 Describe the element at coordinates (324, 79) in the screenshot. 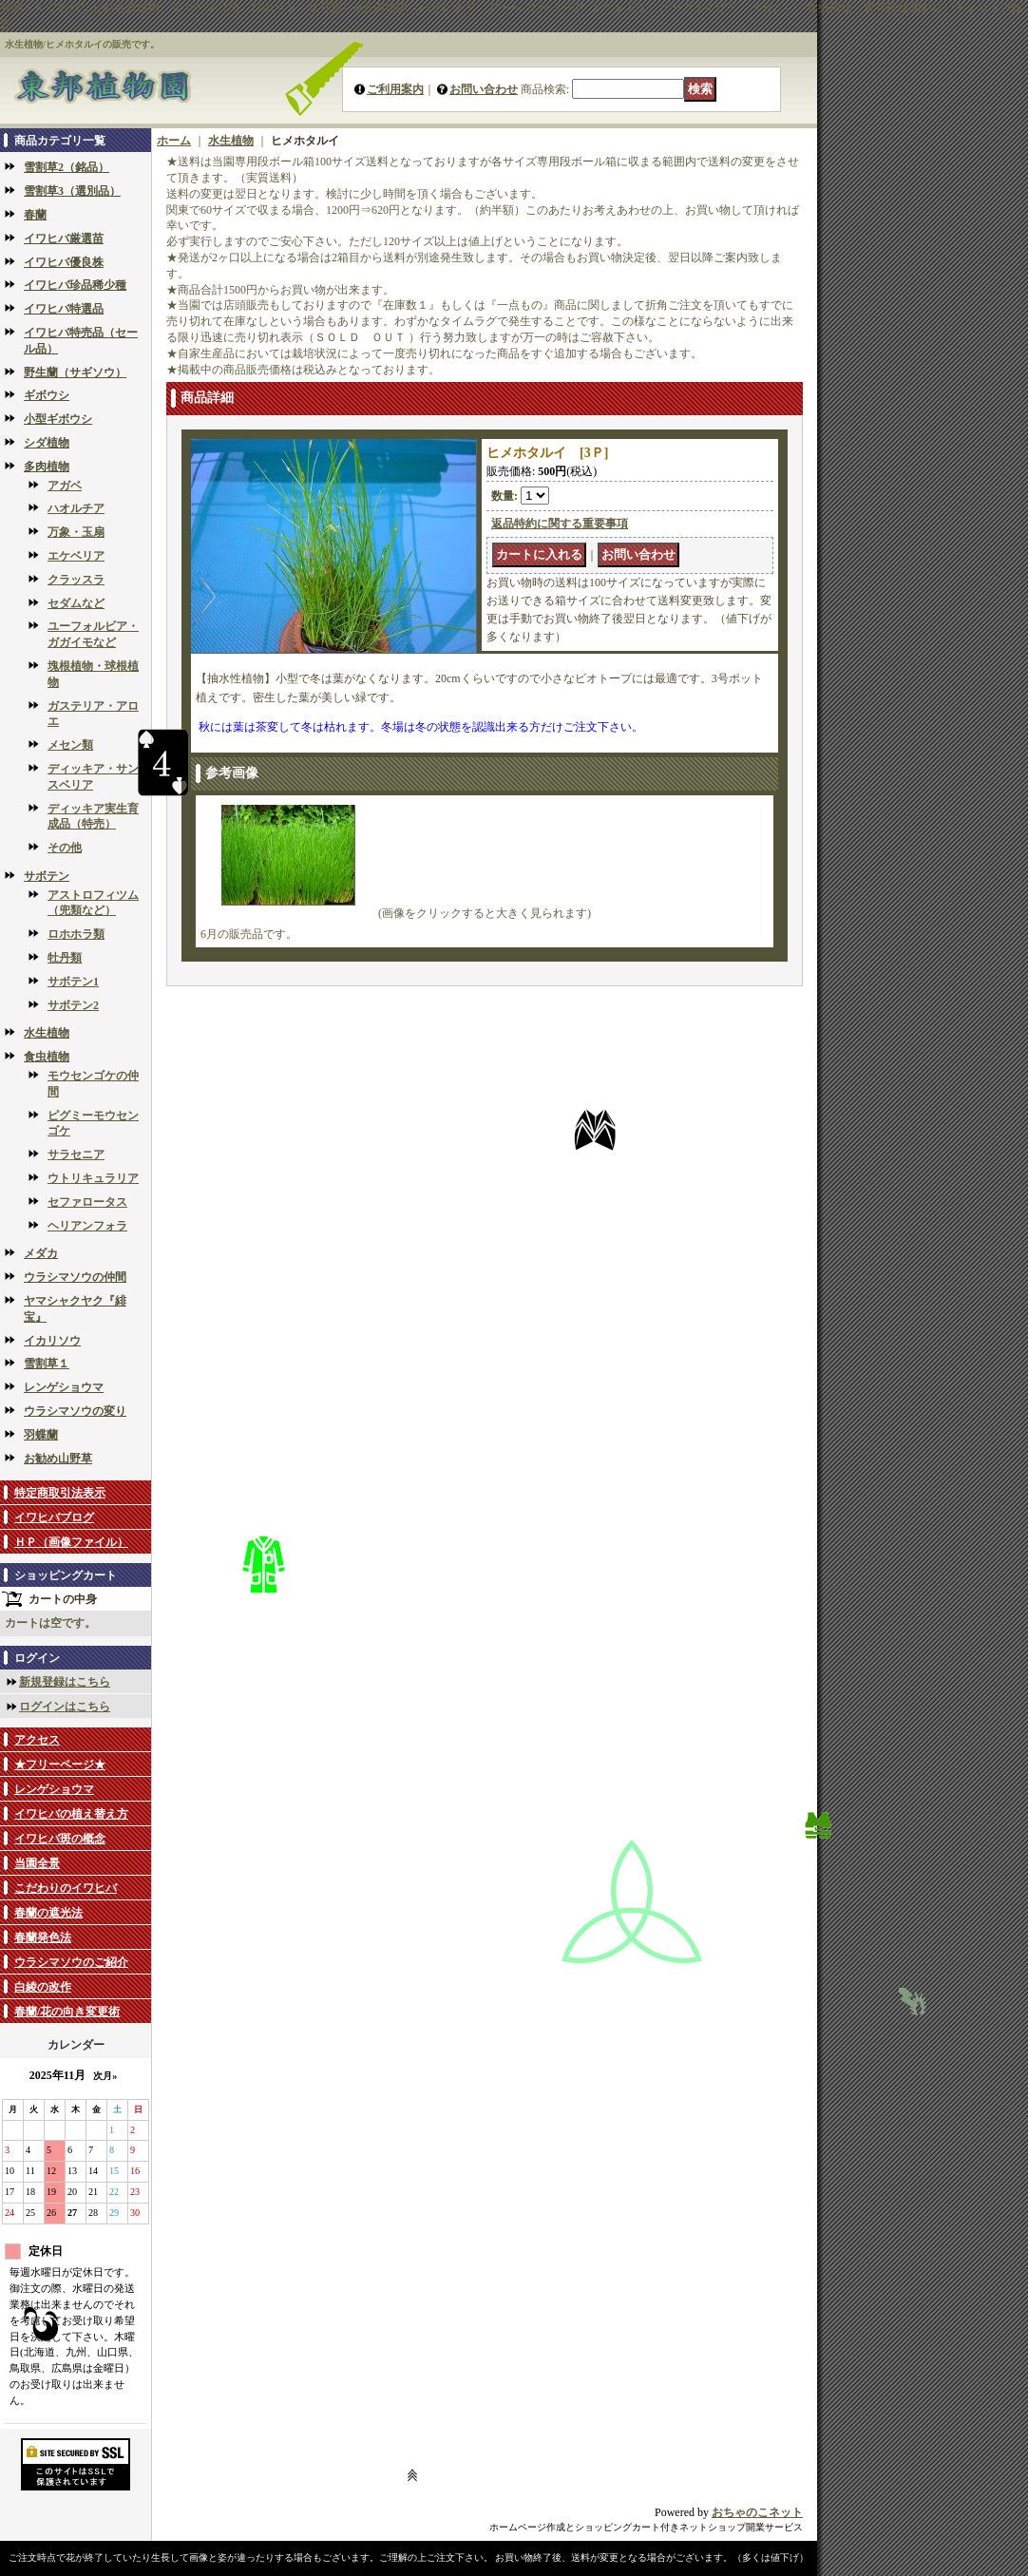

I see `access woodworking or carpentry tools` at that location.